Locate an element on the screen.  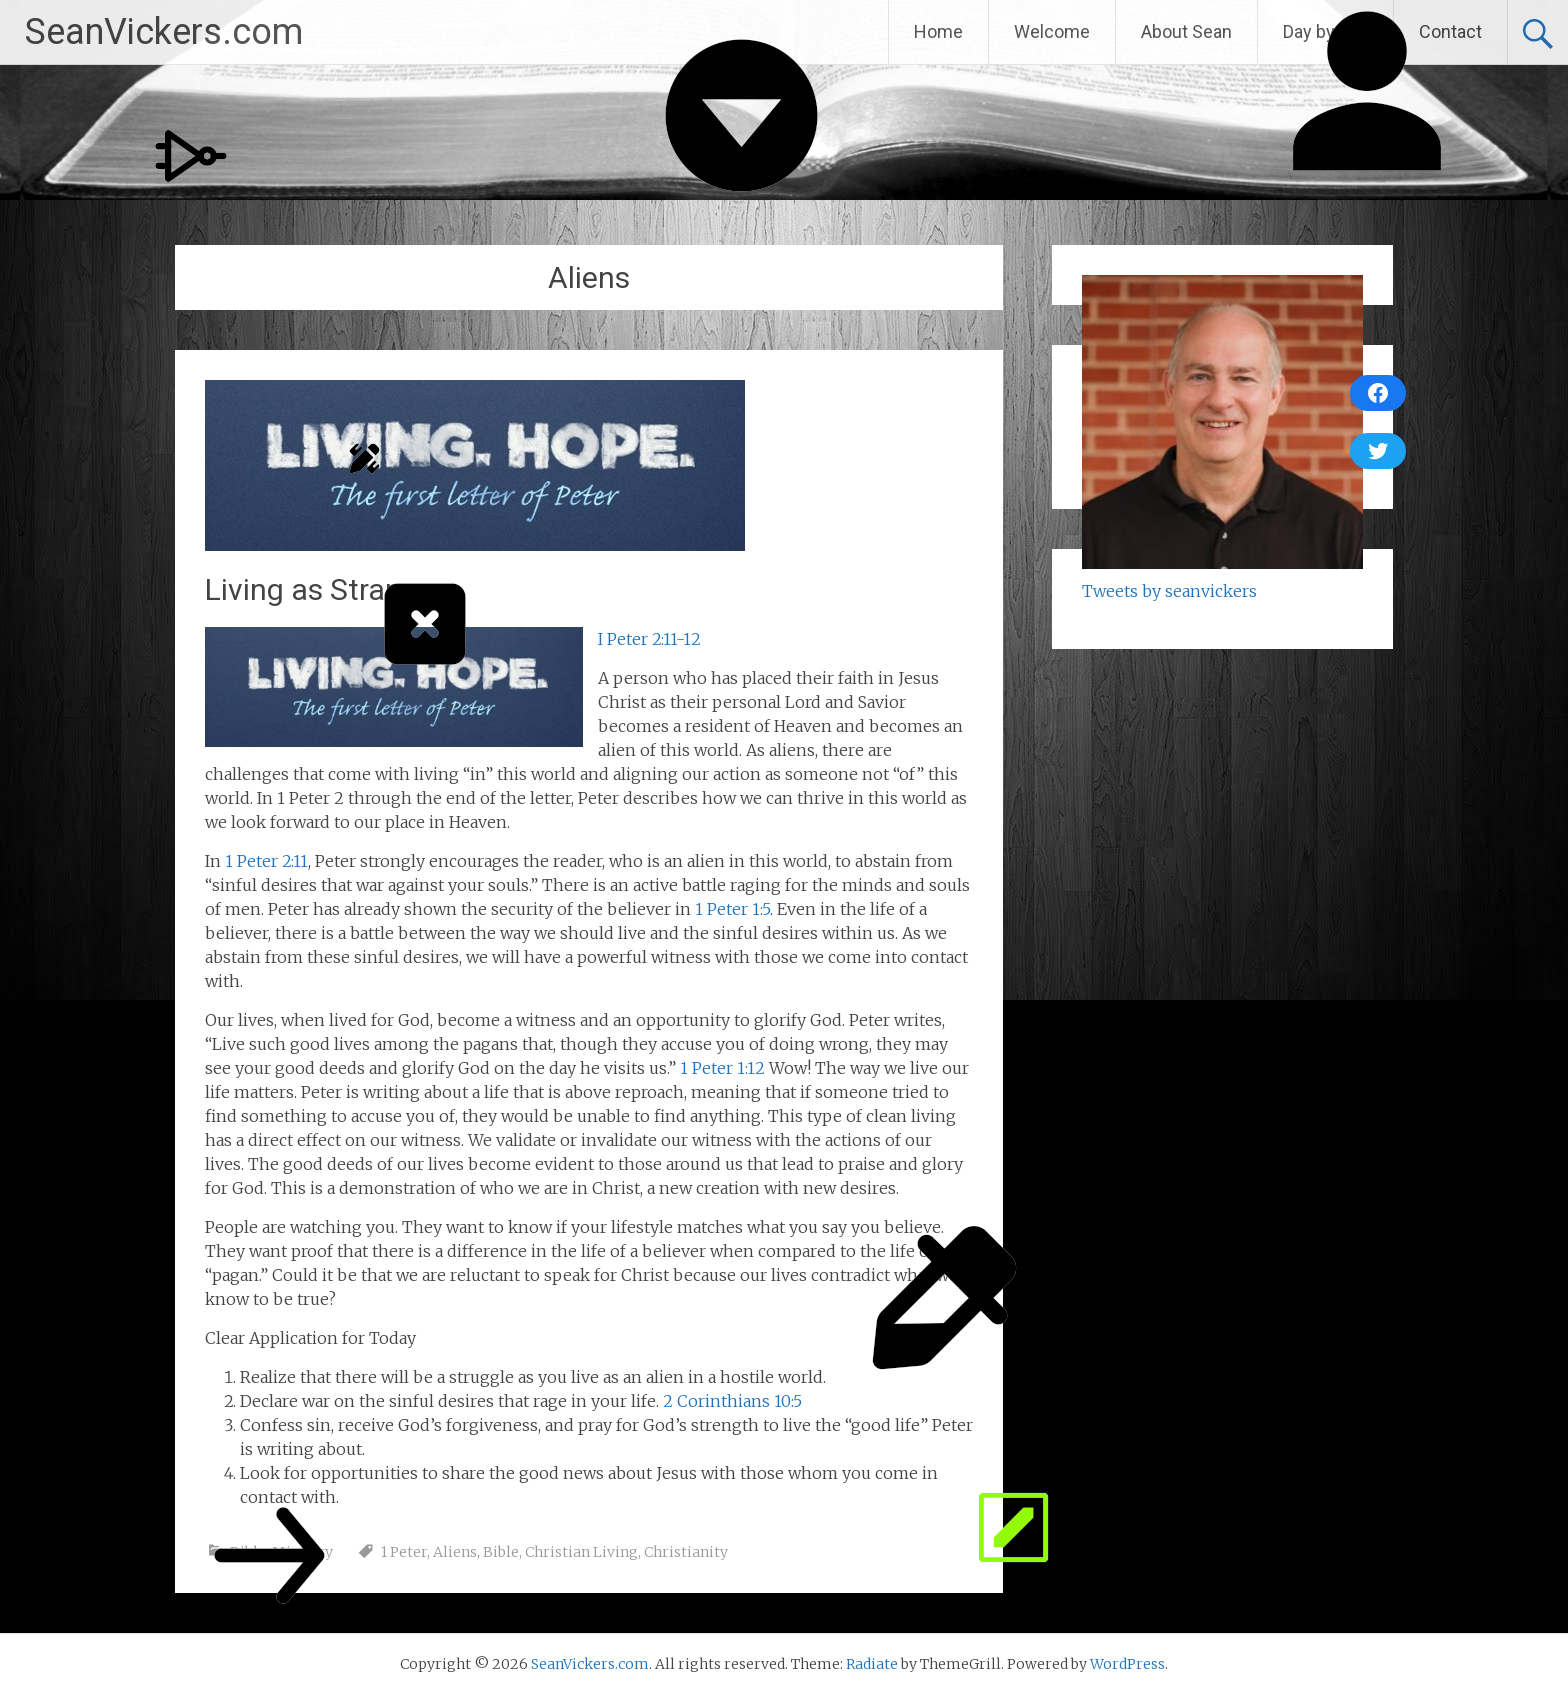
expand dropdown menu or content is located at coordinates (741, 115).